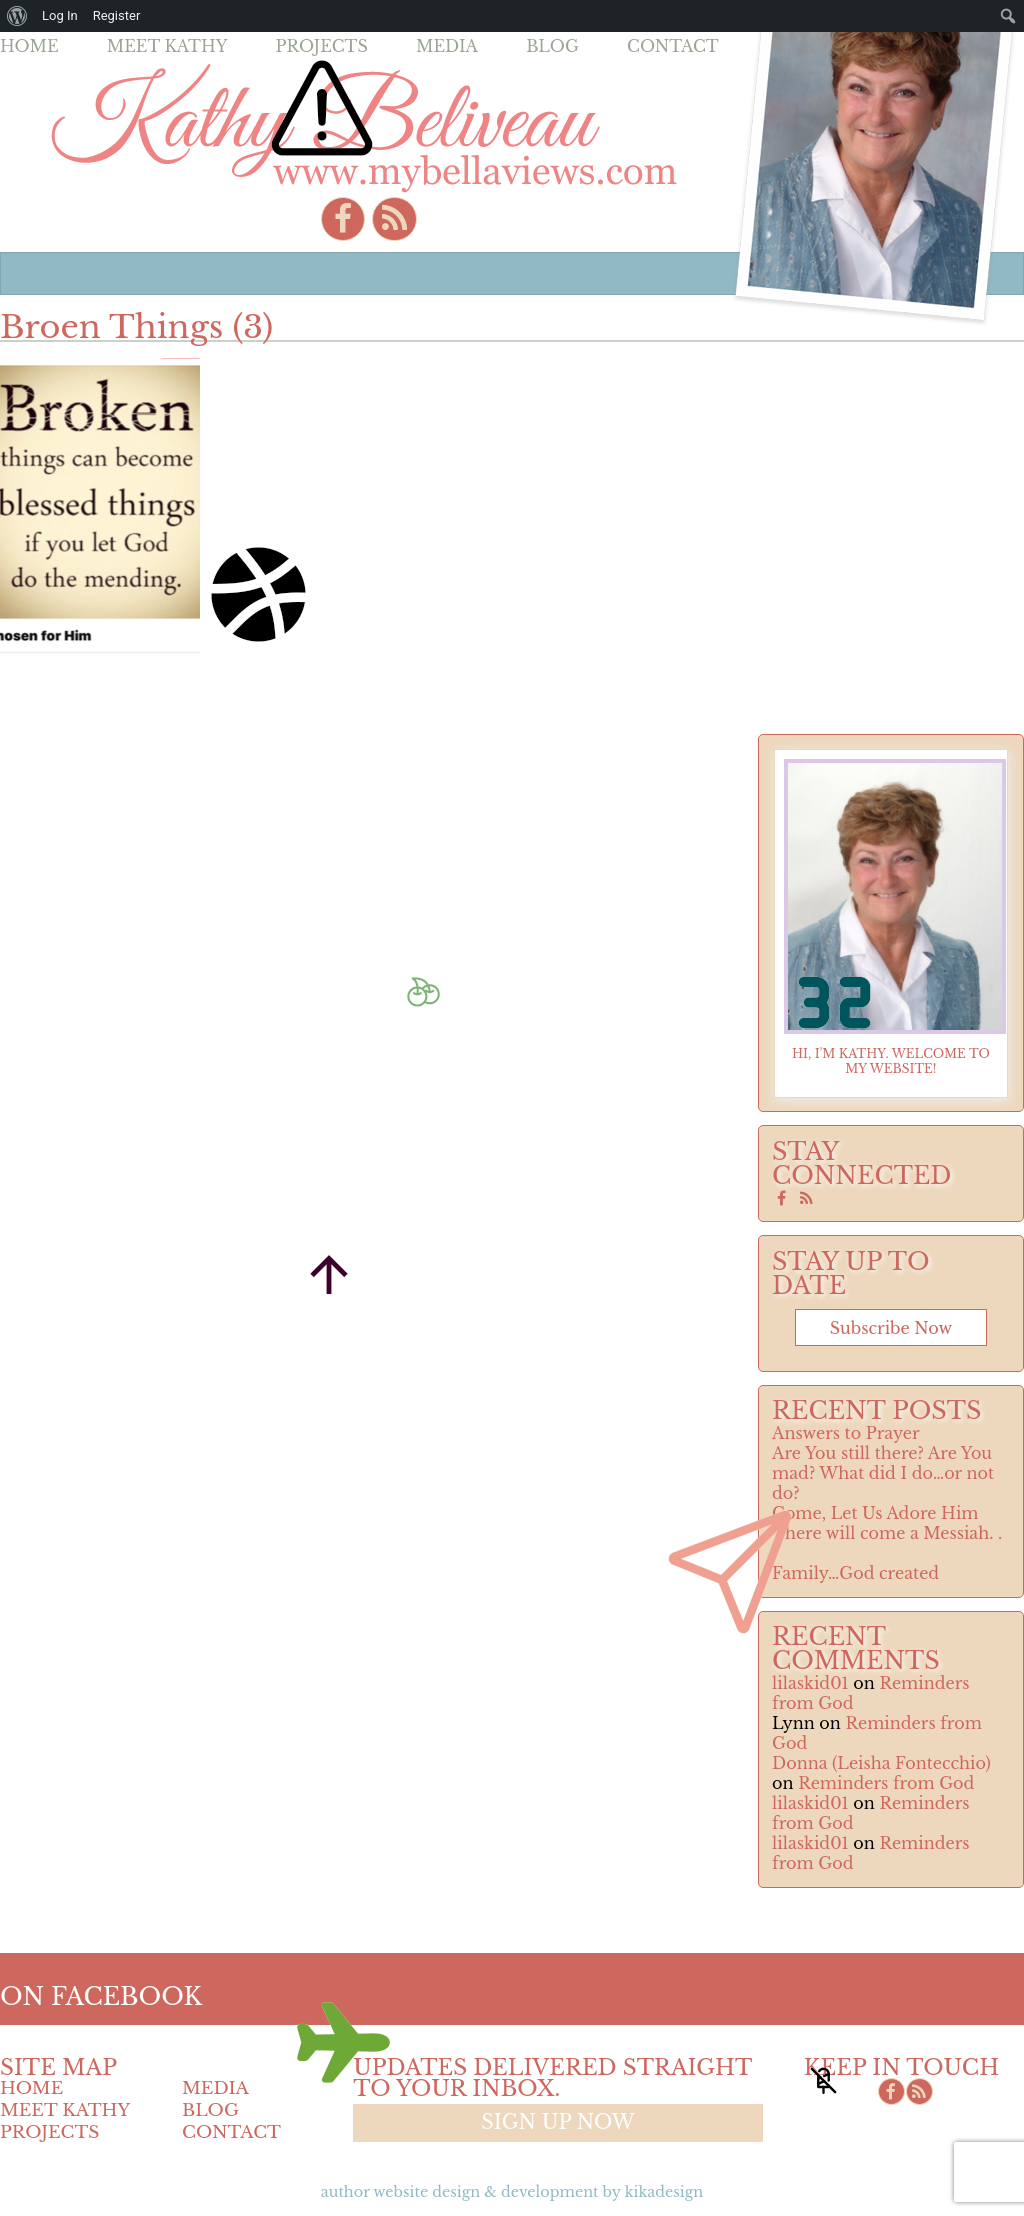 The height and width of the screenshot is (2216, 1024). I want to click on send a message, so click(730, 1572).